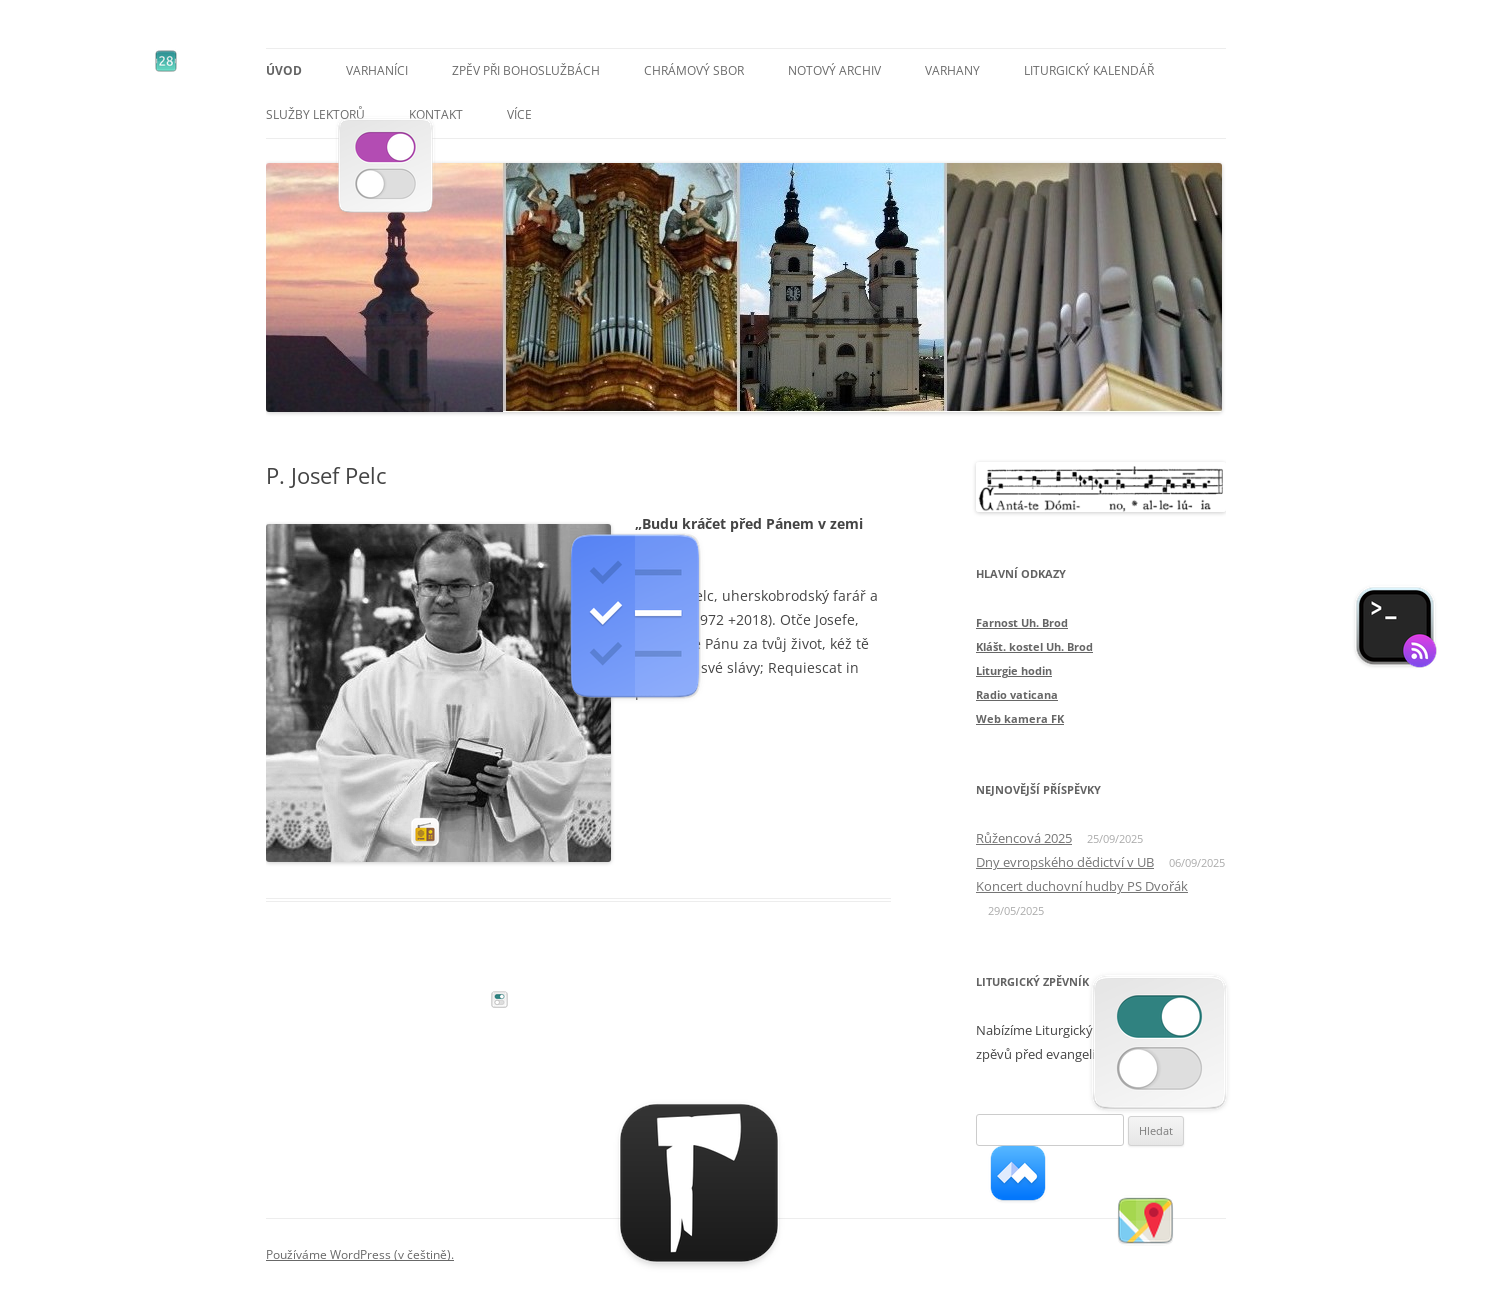 The image size is (1492, 1291). Describe the element at coordinates (1145, 1220) in the screenshot. I see `open gnome maps application` at that location.